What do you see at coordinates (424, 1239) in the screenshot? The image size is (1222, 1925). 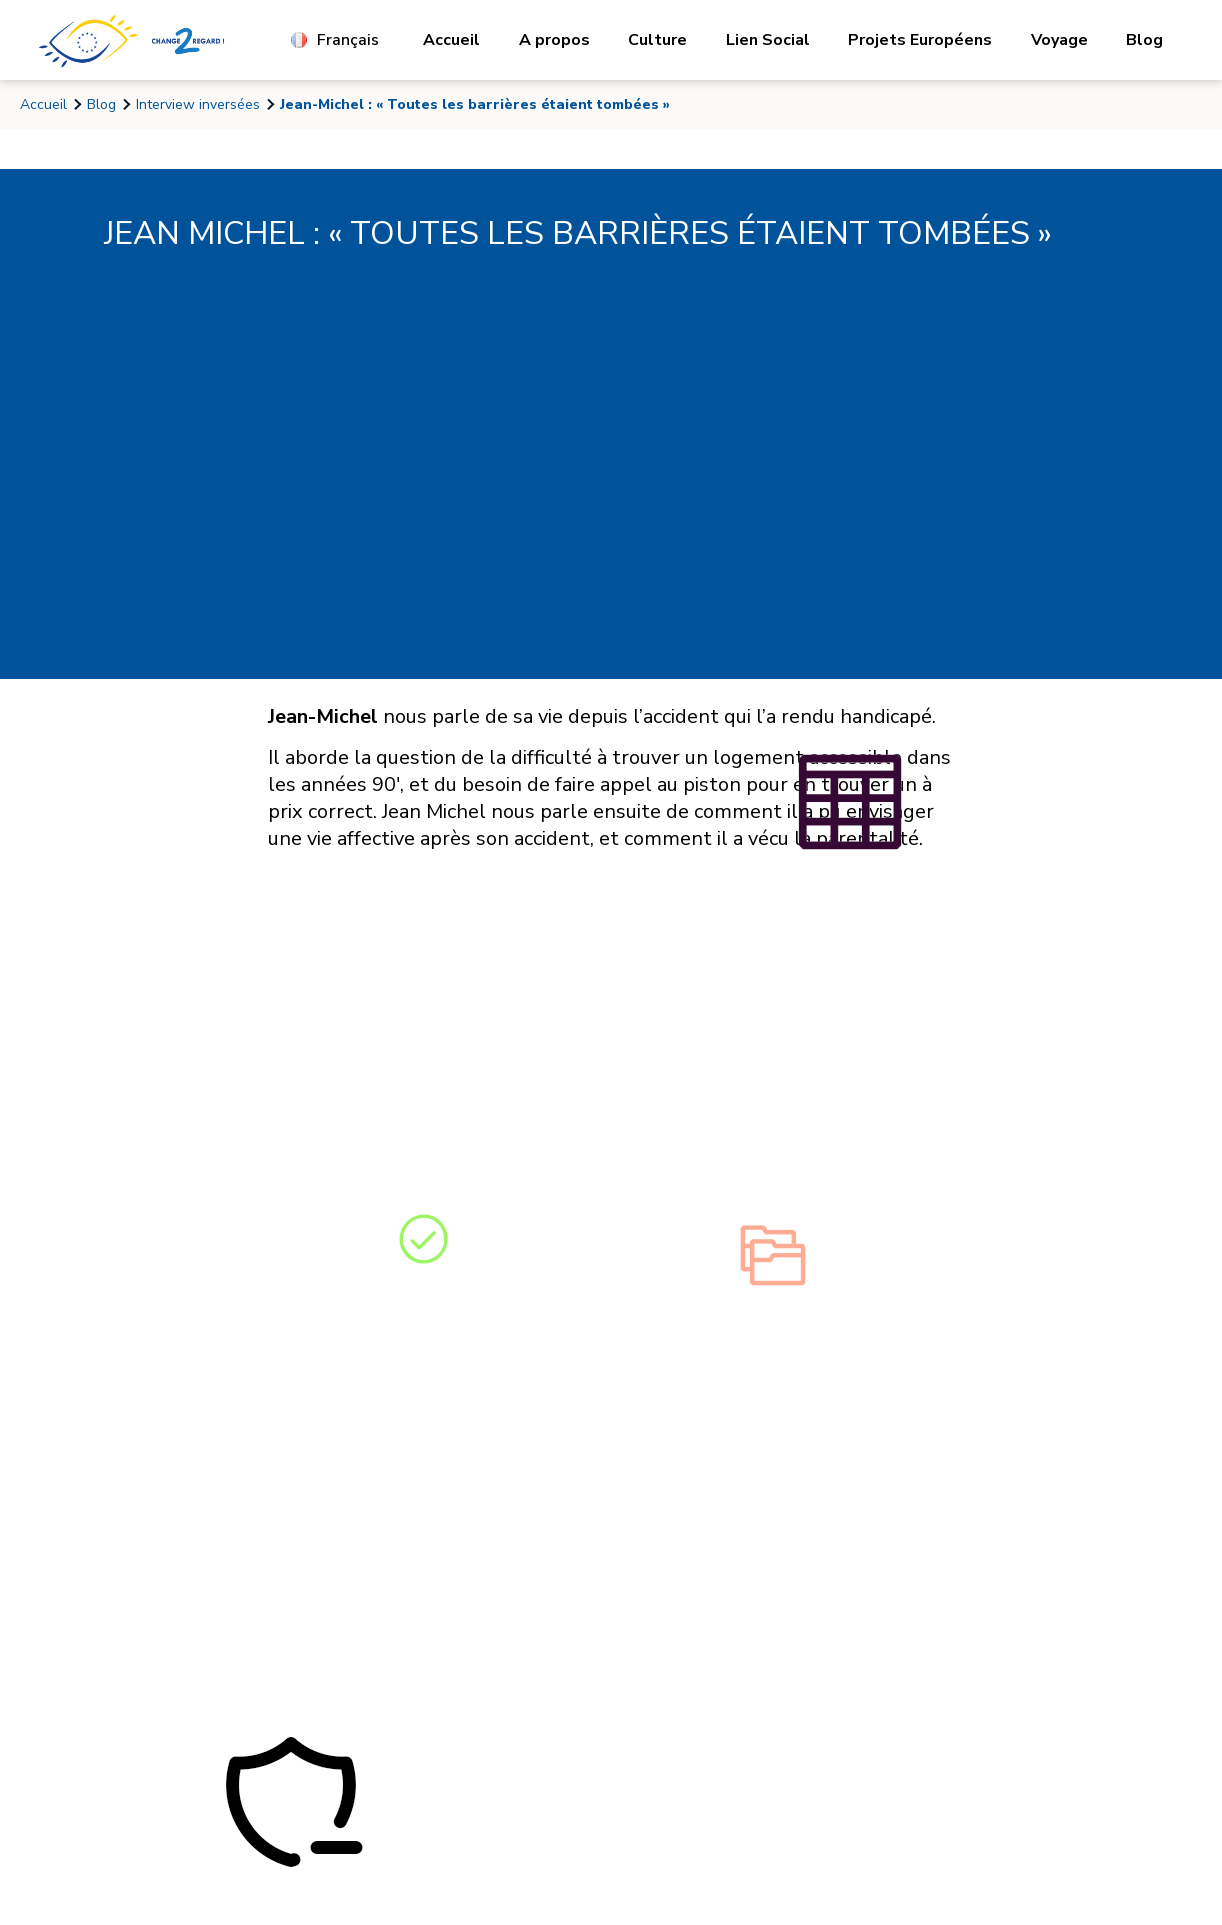 I see `indicates a passed or successful test` at bounding box center [424, 1239].